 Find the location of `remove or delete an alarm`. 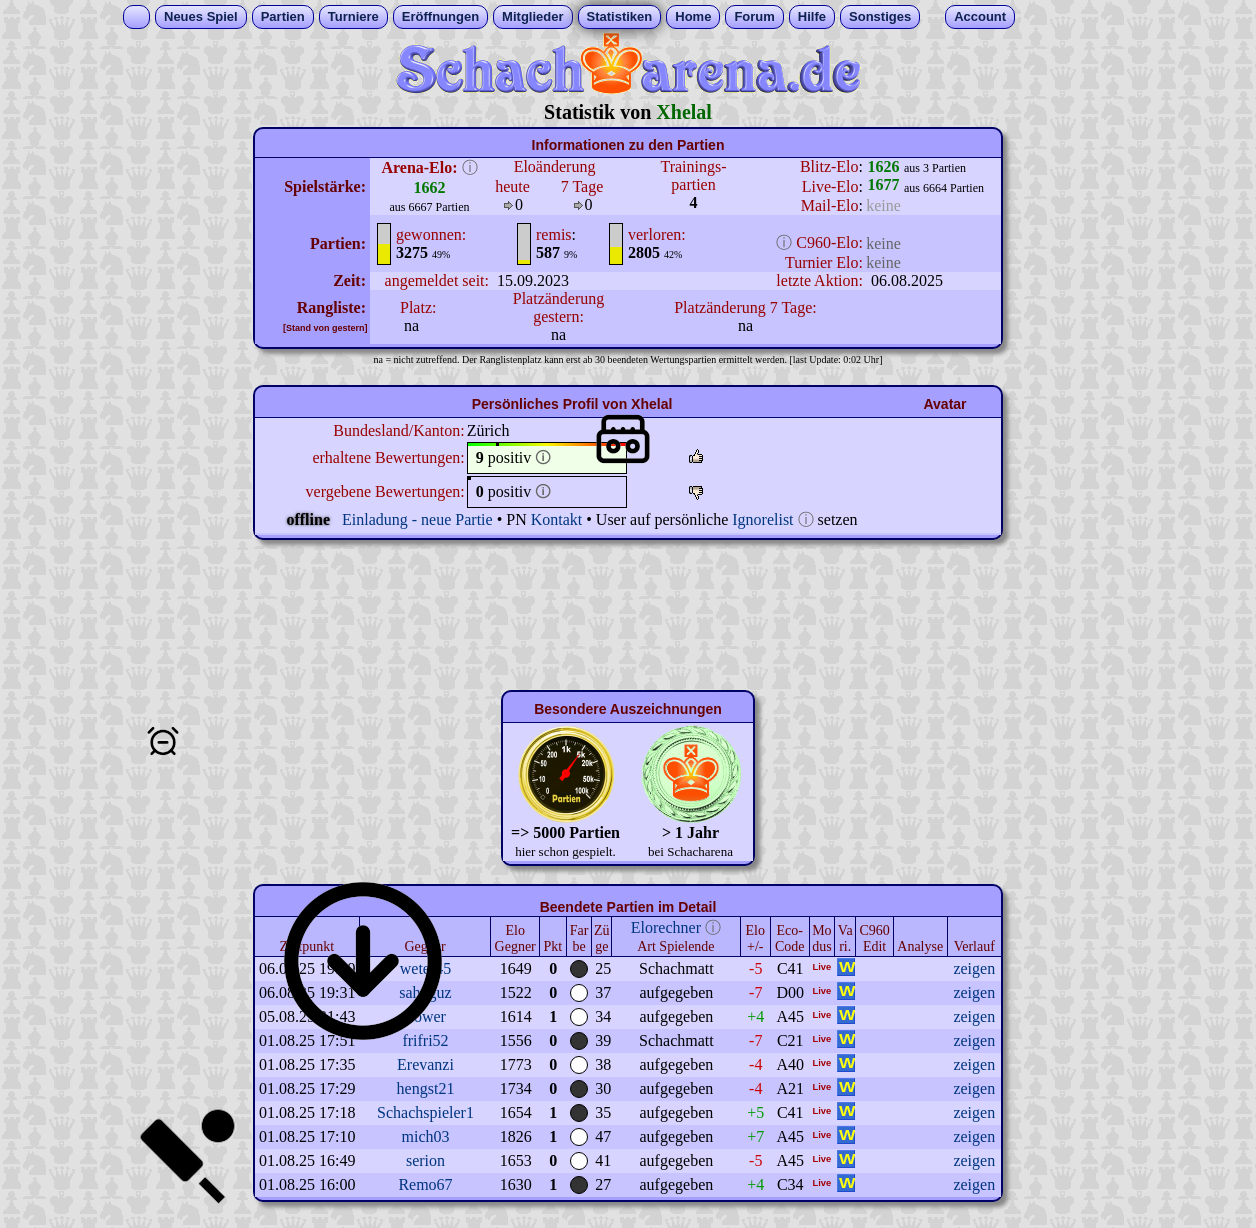

remove or delete an alarm is located at coordinates (163, 741).